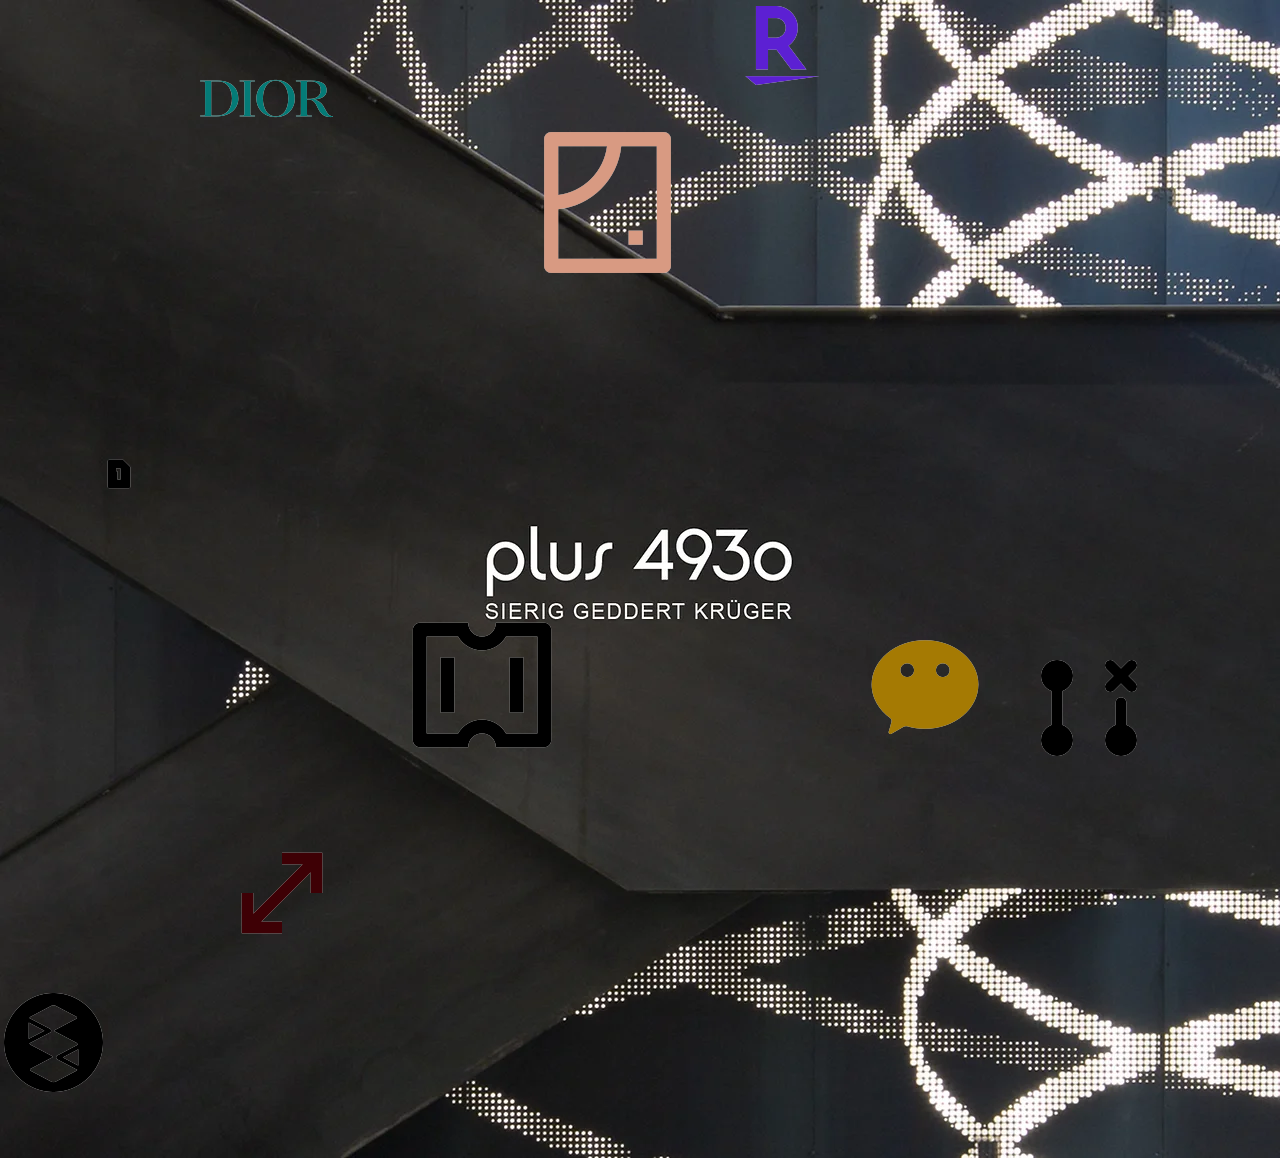 The height and width of the screenshot is (1158, 1280). Describe the element at coordinates (266, 98) in the screenshot. I see `visit the Dior official website` at that location.